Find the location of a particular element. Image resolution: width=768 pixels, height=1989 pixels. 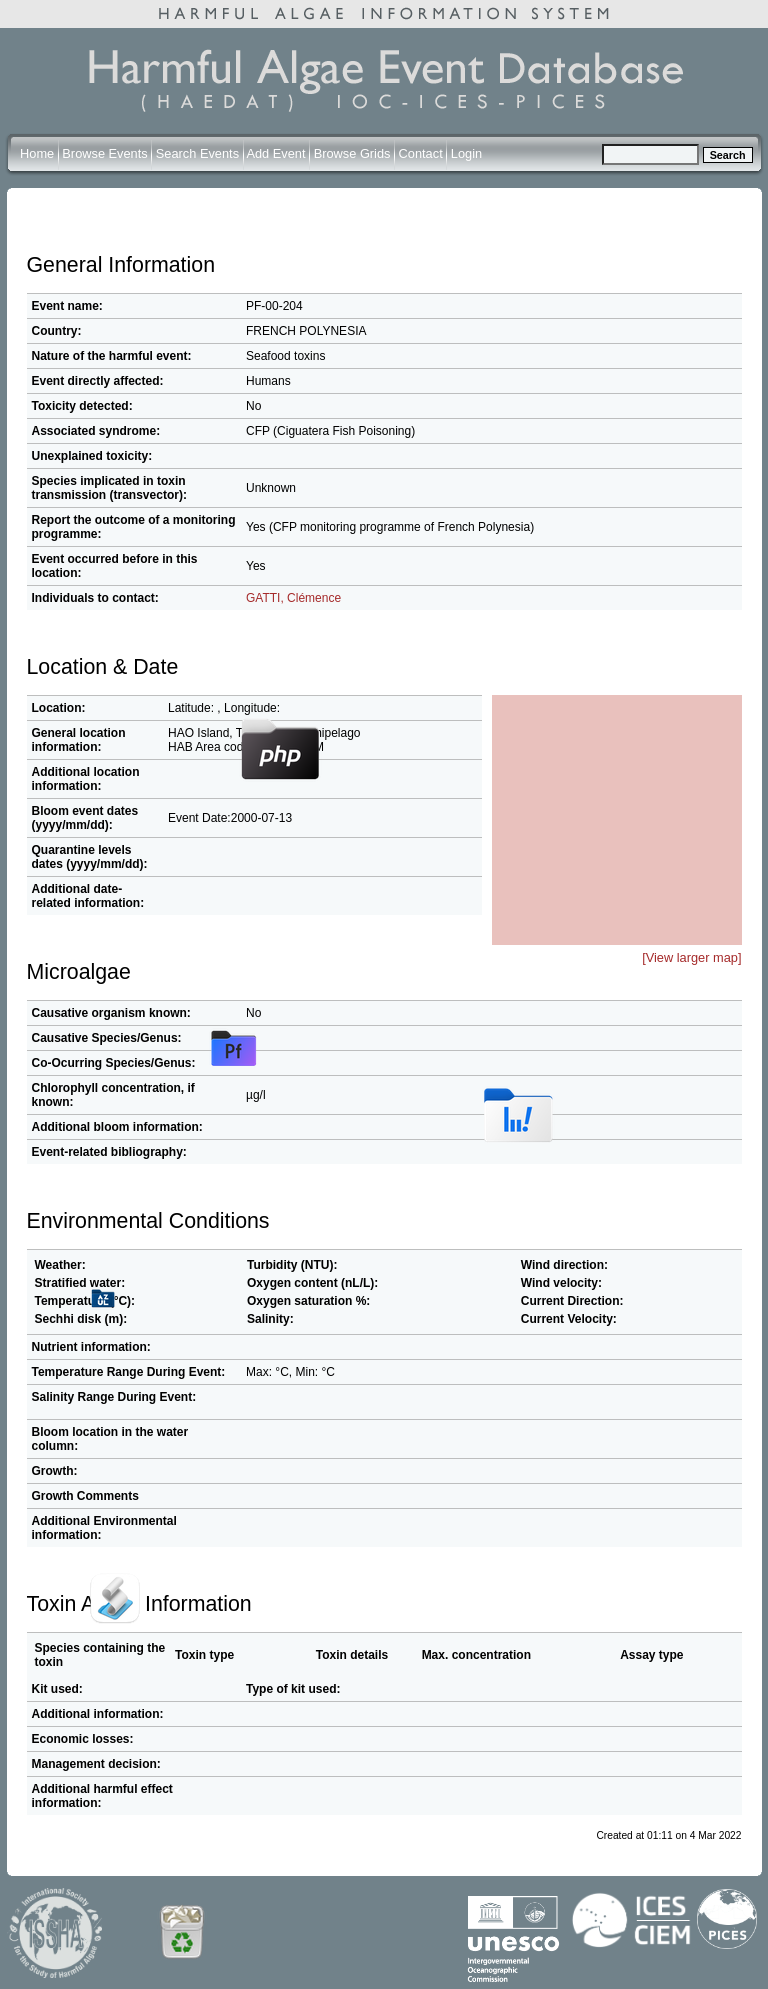

open 4k downloader files folder is located at coordinates (518, 1117).